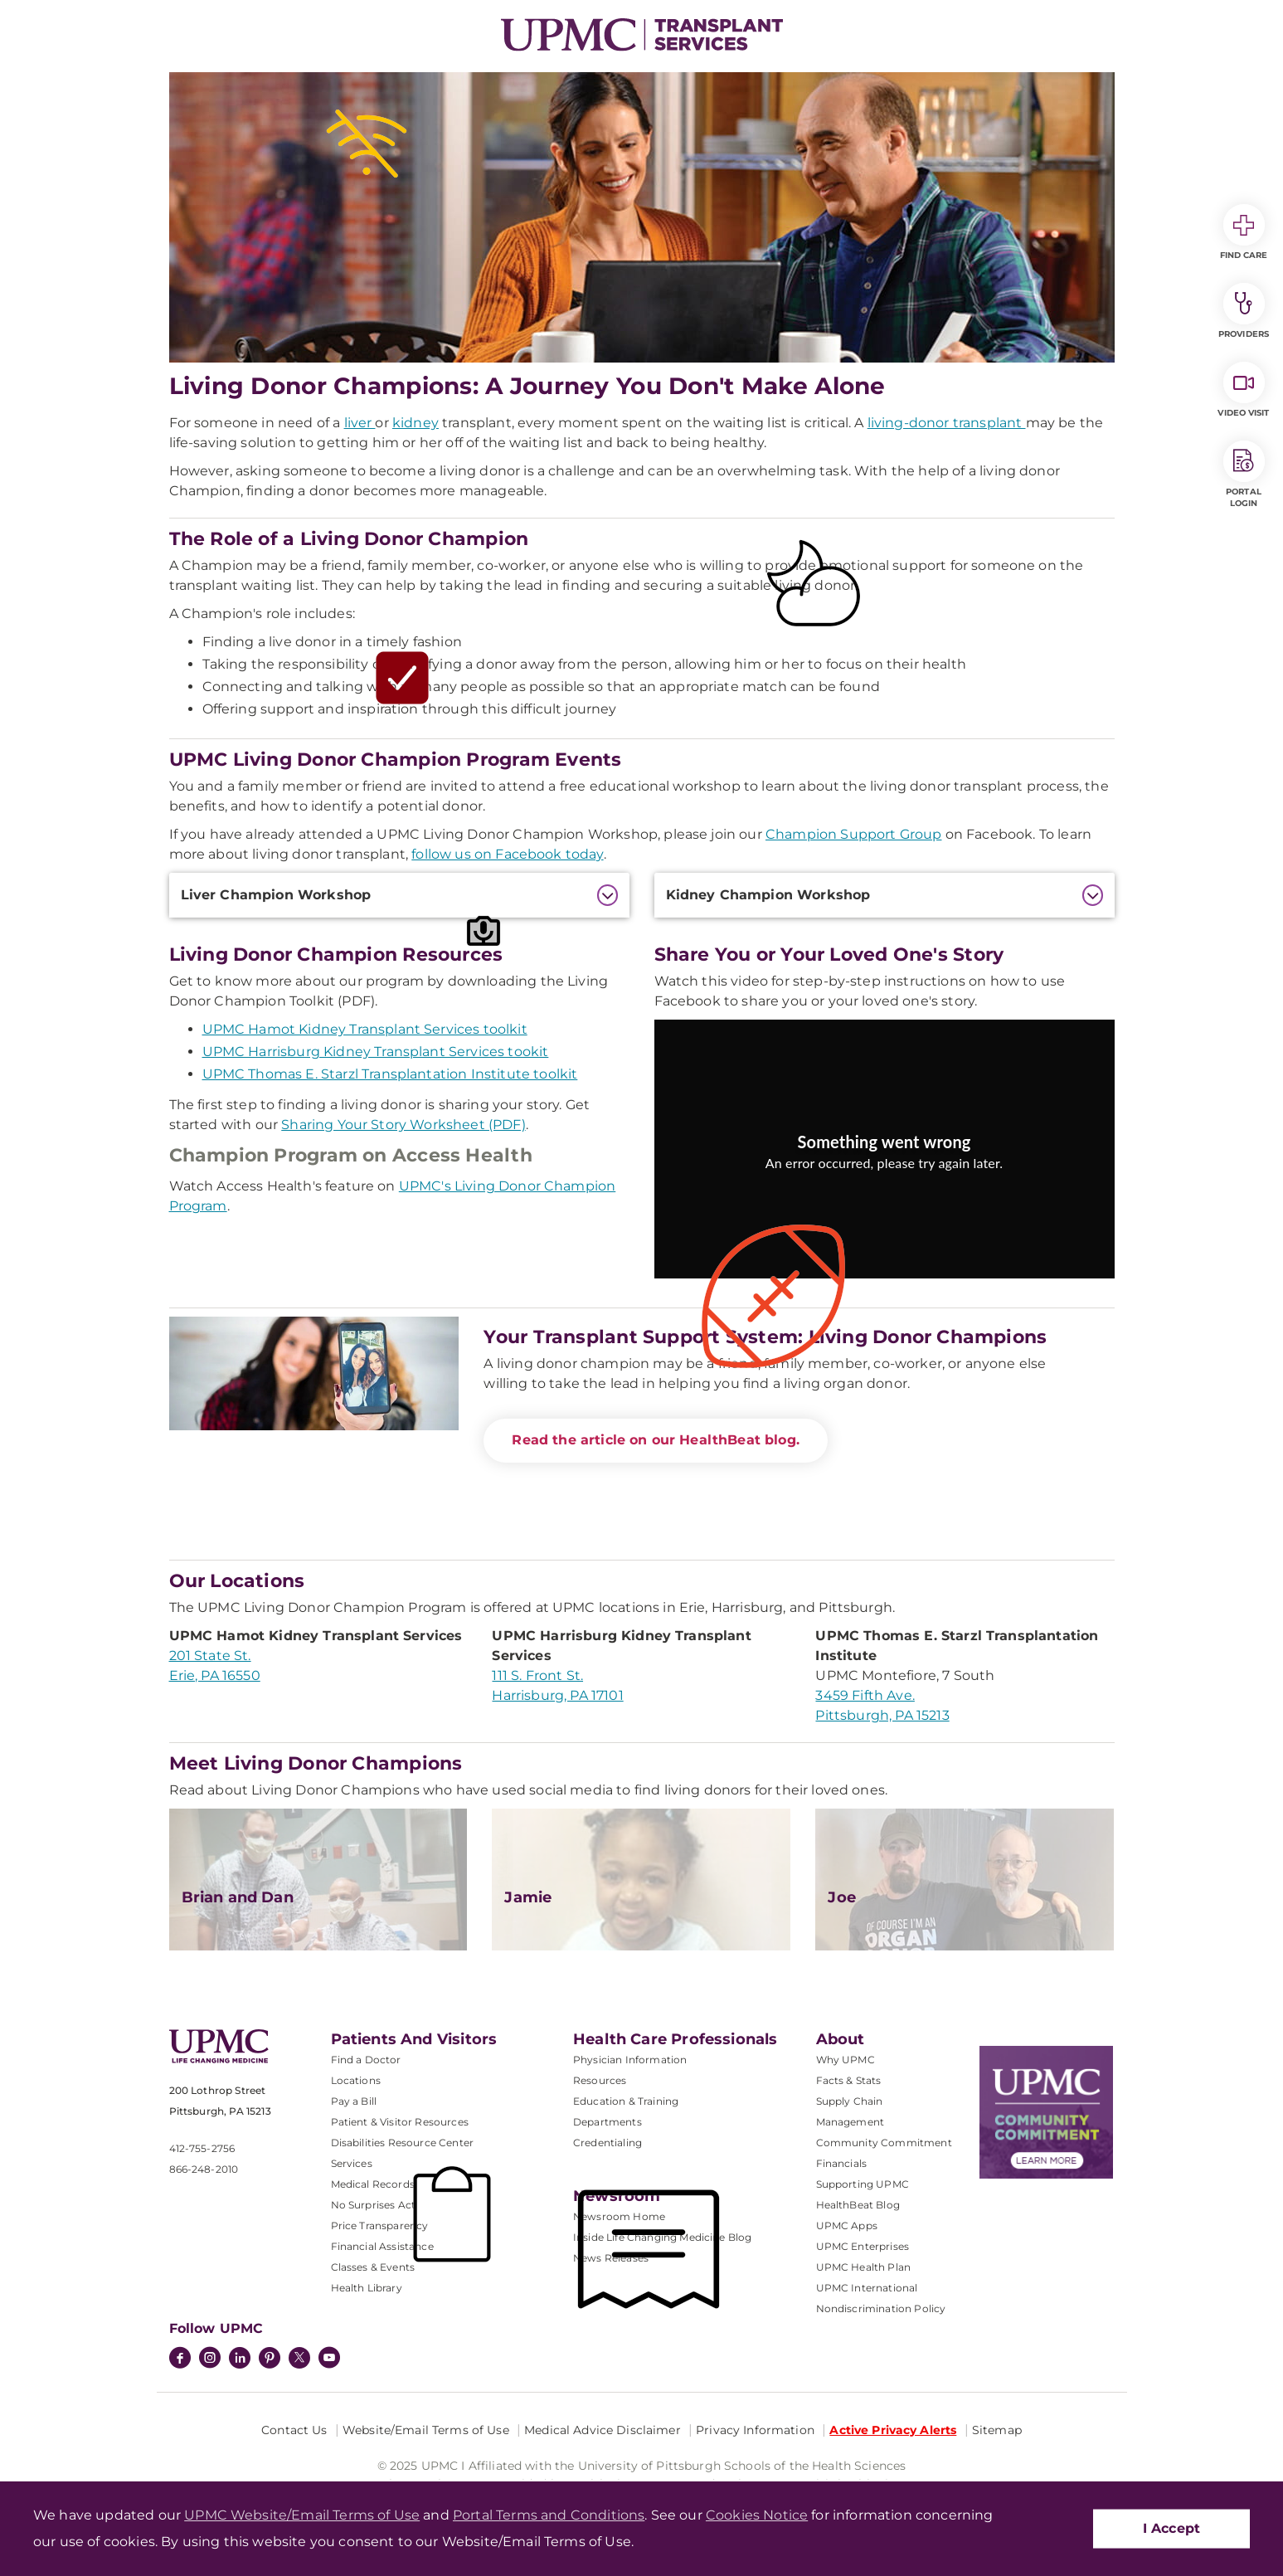  I want to click on grant camera and microphone permissions, so click(484, 931).